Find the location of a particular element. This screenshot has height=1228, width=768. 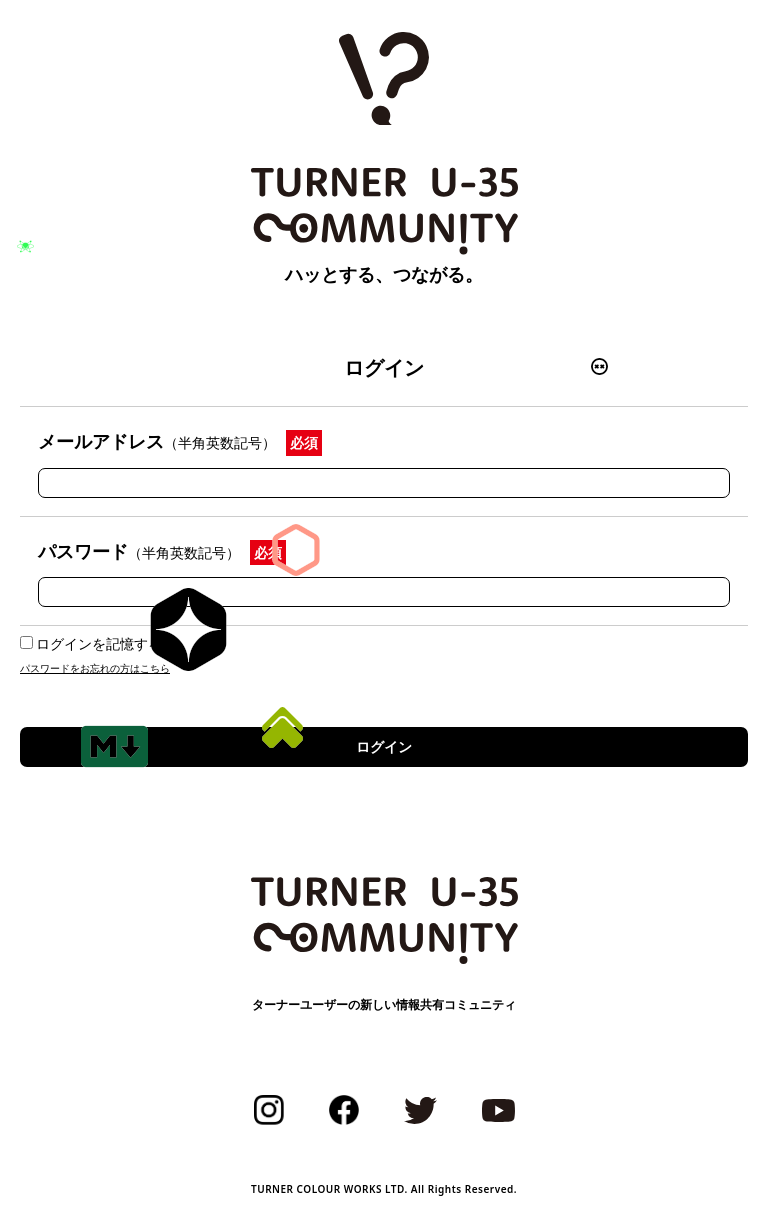

andela company logo is located at coordinates (188, 629).